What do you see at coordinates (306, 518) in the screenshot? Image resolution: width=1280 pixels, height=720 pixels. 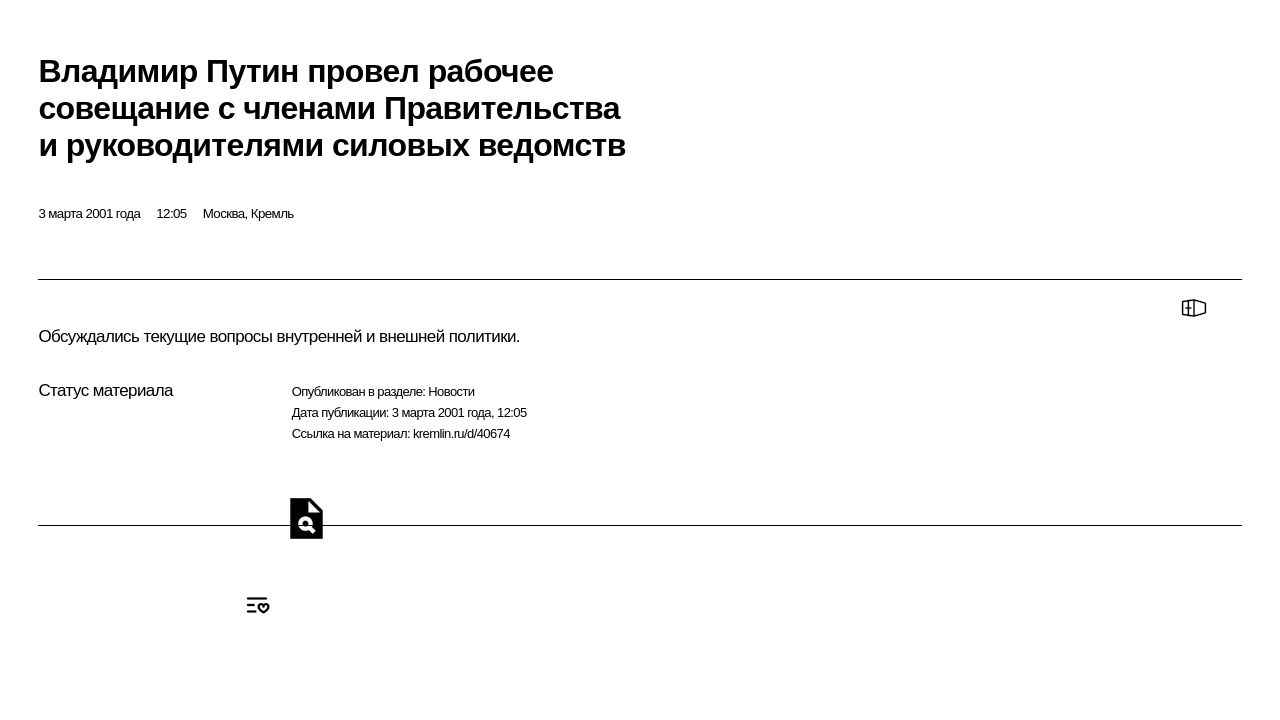 I see `scan document for plagiarism` at bounding box center [306, 518].